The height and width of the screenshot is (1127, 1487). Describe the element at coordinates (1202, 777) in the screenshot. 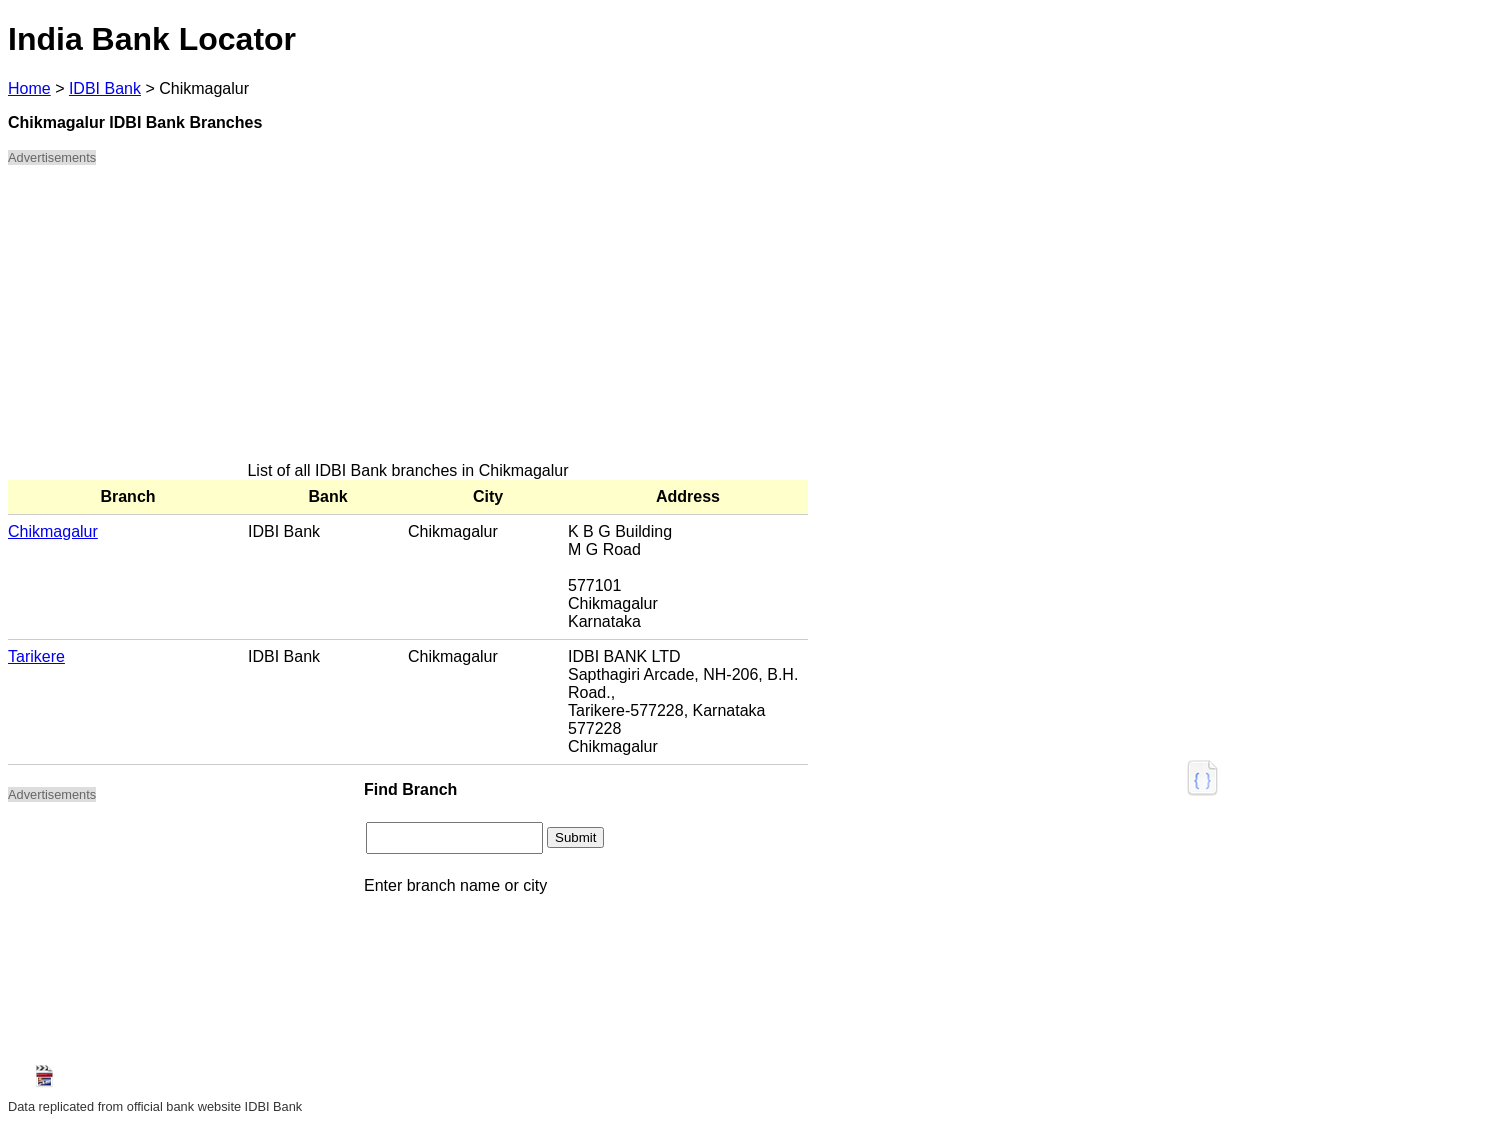

I see `open a CSS stylesheet file` at that location.